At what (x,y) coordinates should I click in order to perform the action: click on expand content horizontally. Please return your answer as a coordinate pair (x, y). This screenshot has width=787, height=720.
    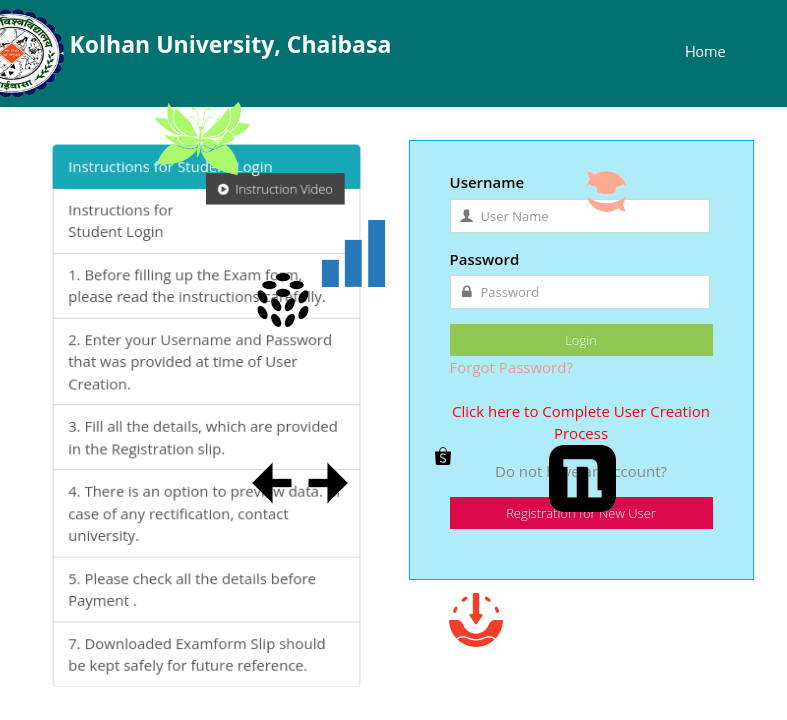
    Looking at the image, I should click on (300, 483).